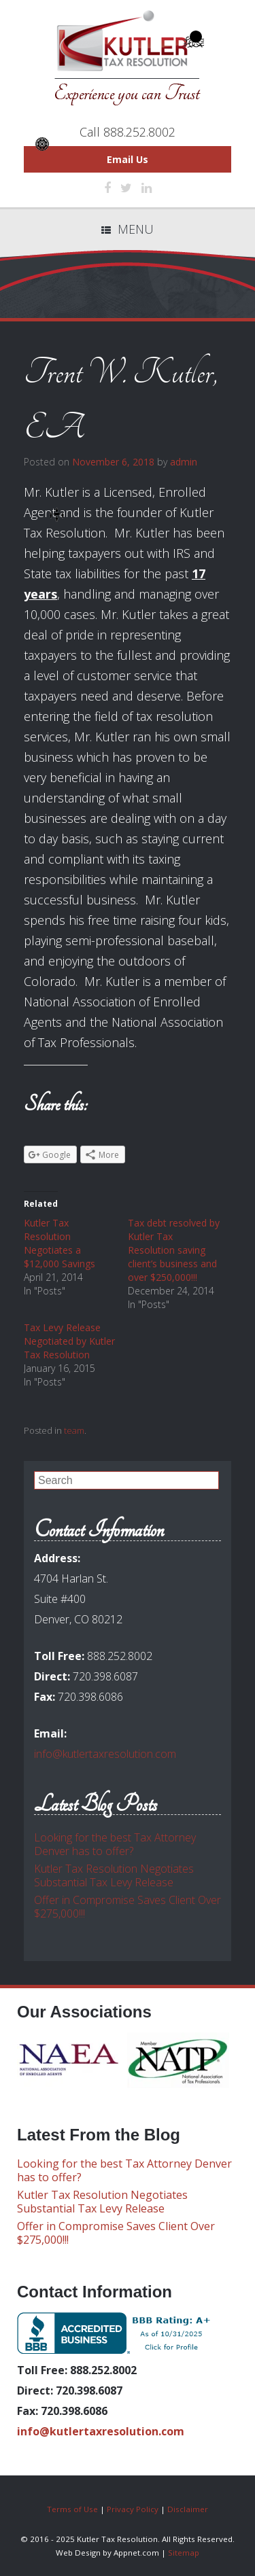 The width and height of the screenshot is (255, 2576). I want to click on join or schedule a meeting, so click(56, 514).